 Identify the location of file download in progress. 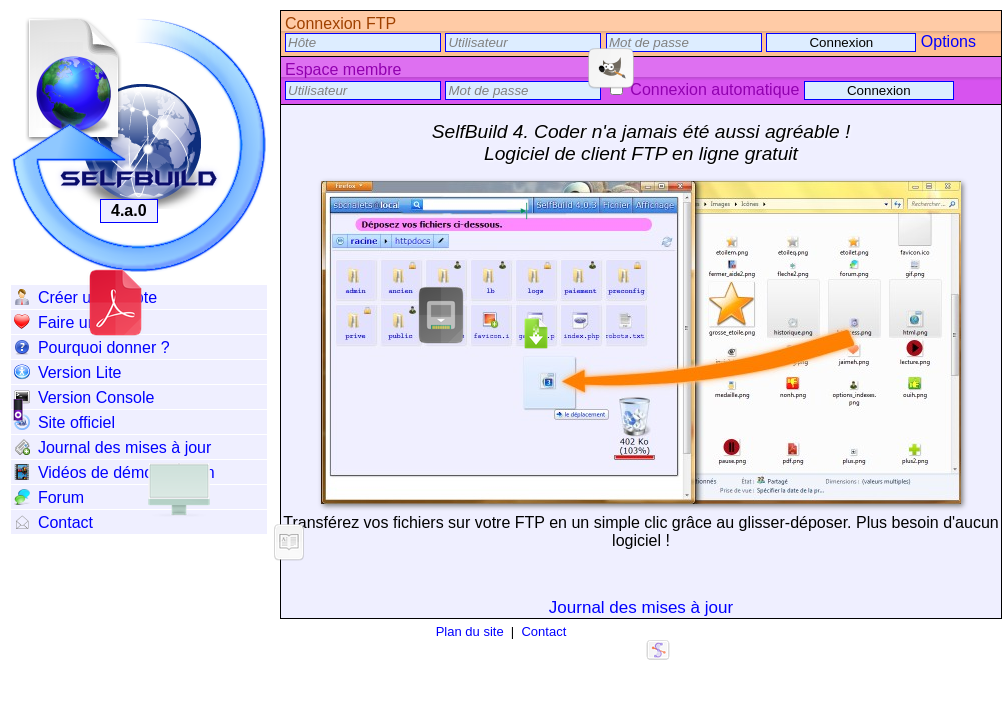
(536, 334).